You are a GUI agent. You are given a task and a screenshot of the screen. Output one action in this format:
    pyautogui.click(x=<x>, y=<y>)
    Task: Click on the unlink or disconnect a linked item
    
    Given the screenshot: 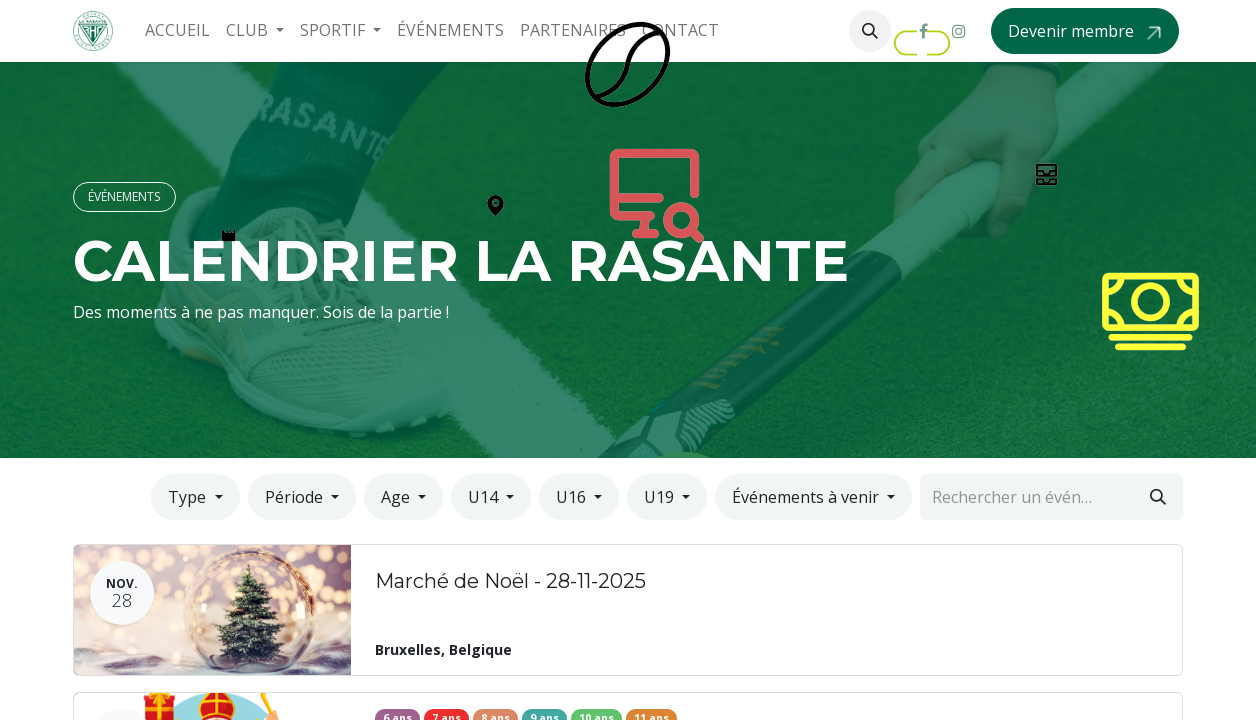 What is the action you would take?
    pyautogui.click(x=922, y=43)
    